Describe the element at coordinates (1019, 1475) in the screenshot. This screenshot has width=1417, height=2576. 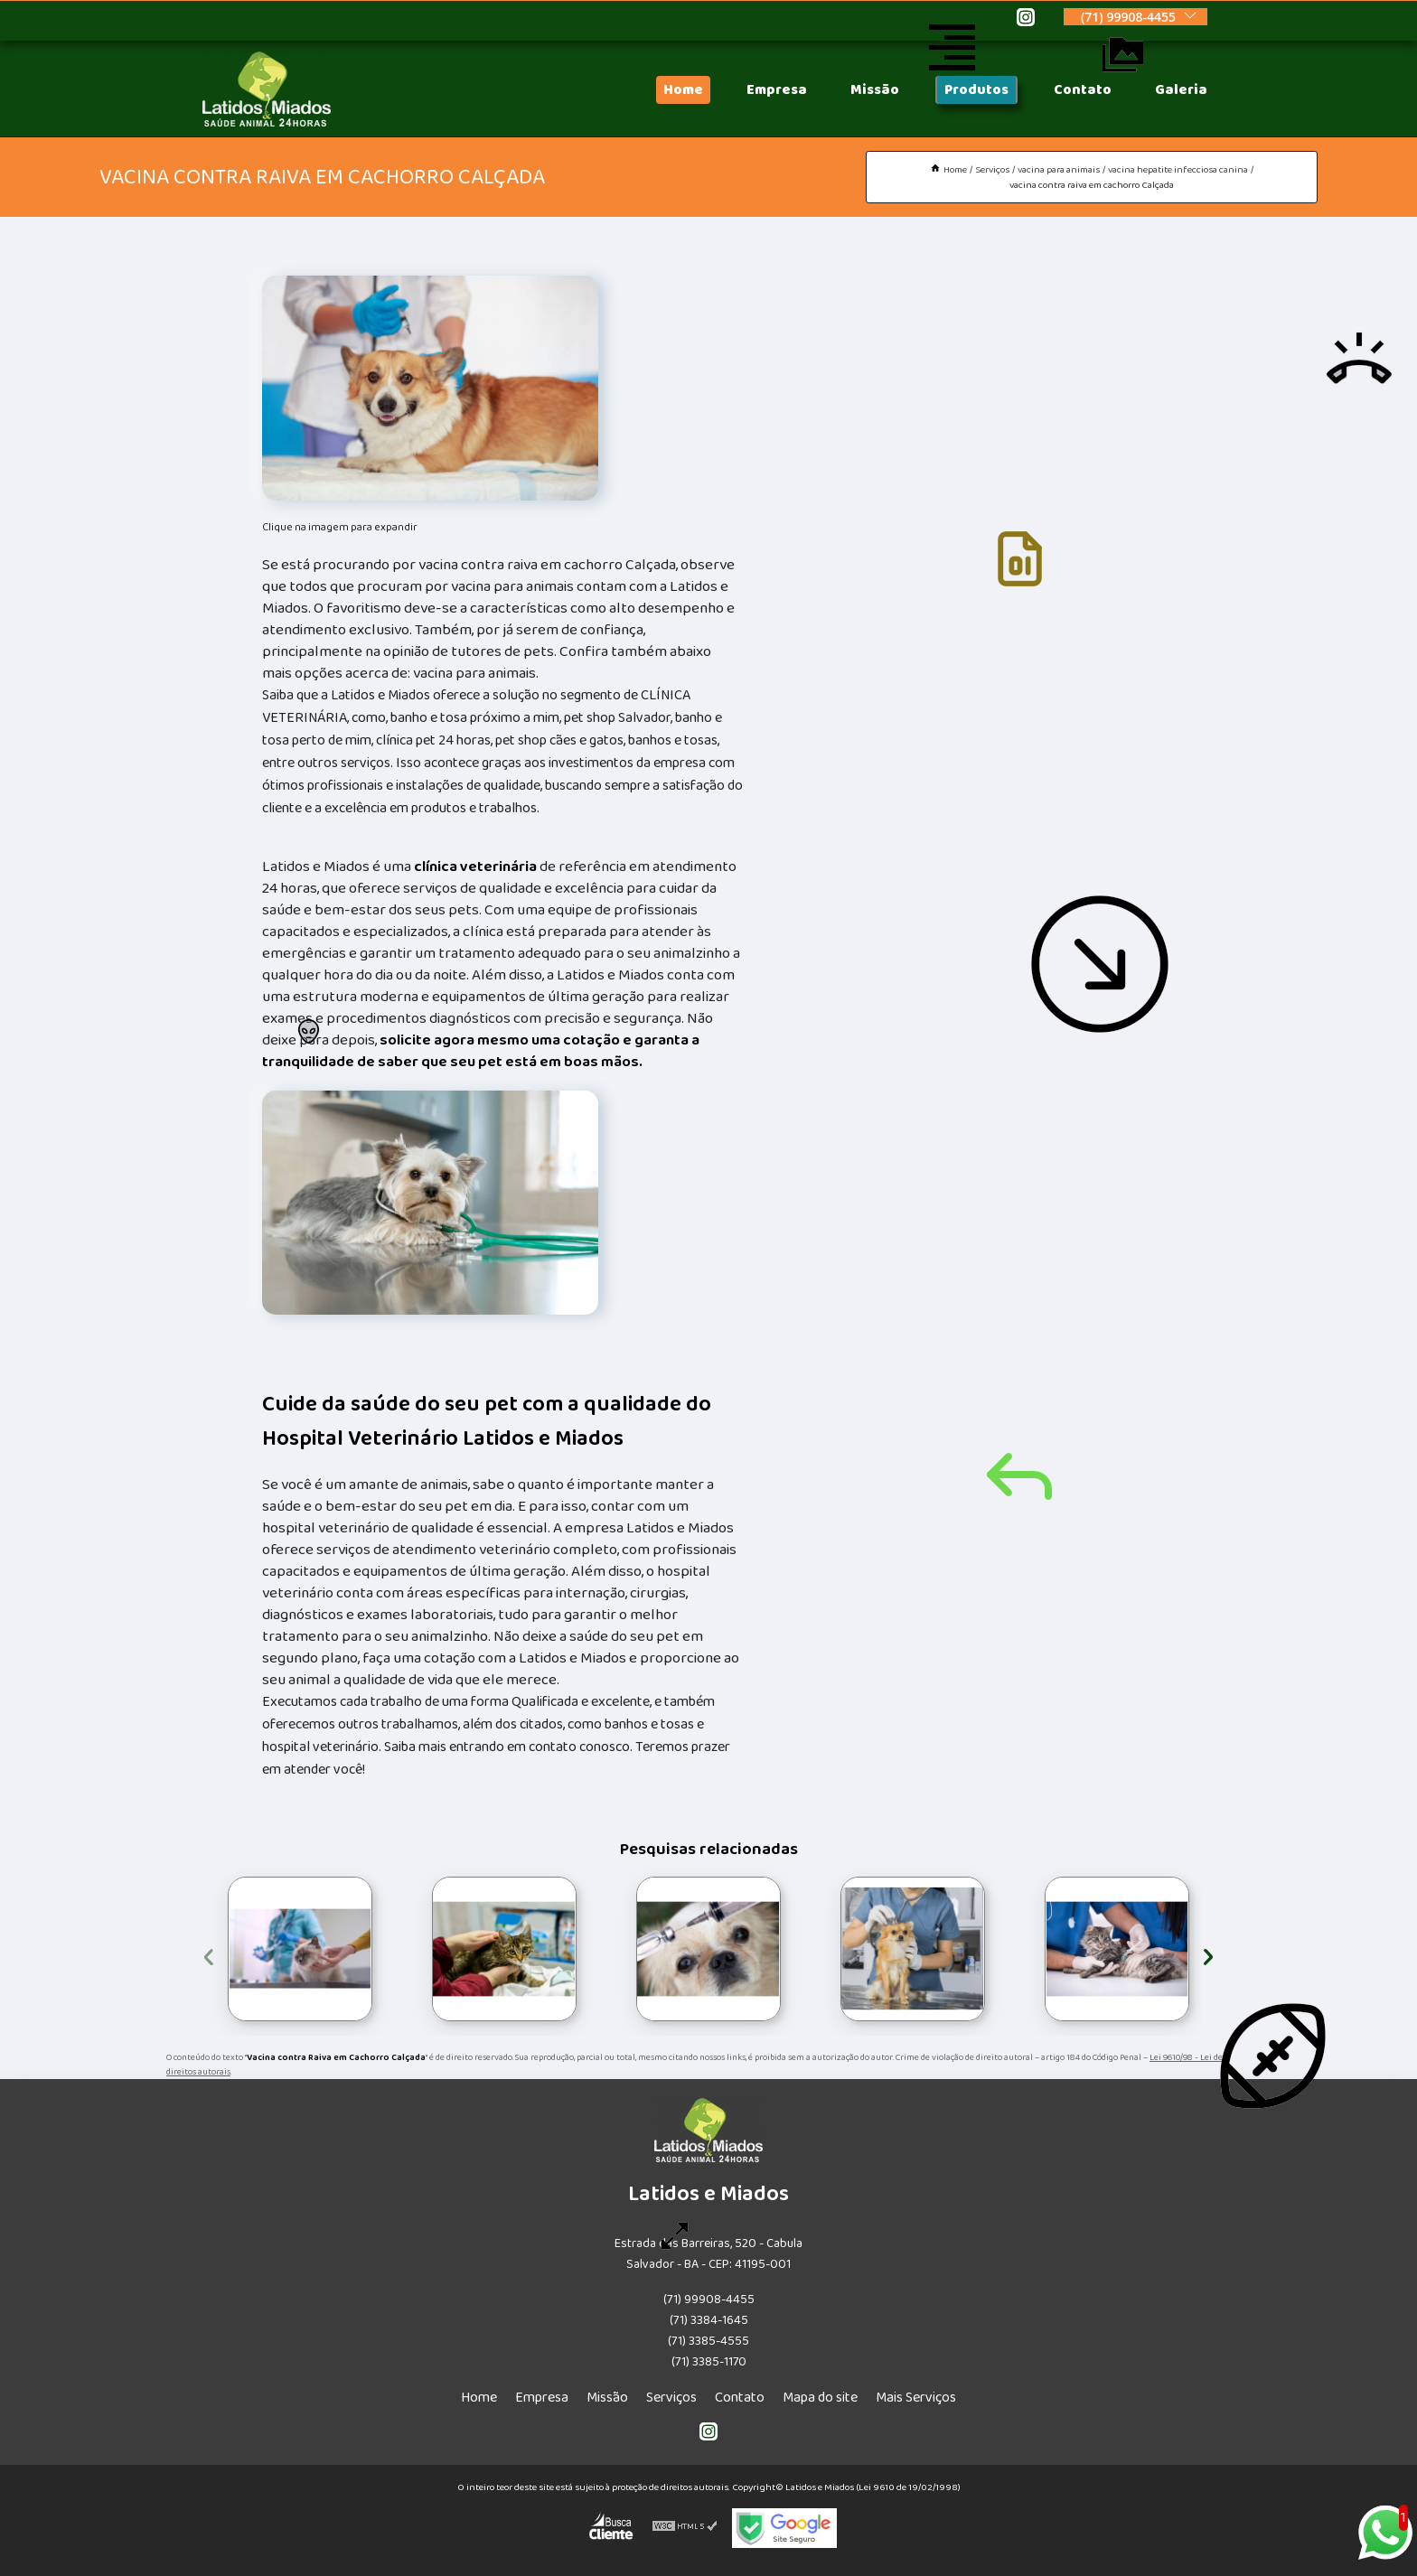
I see `reply to a message or email` at that location.